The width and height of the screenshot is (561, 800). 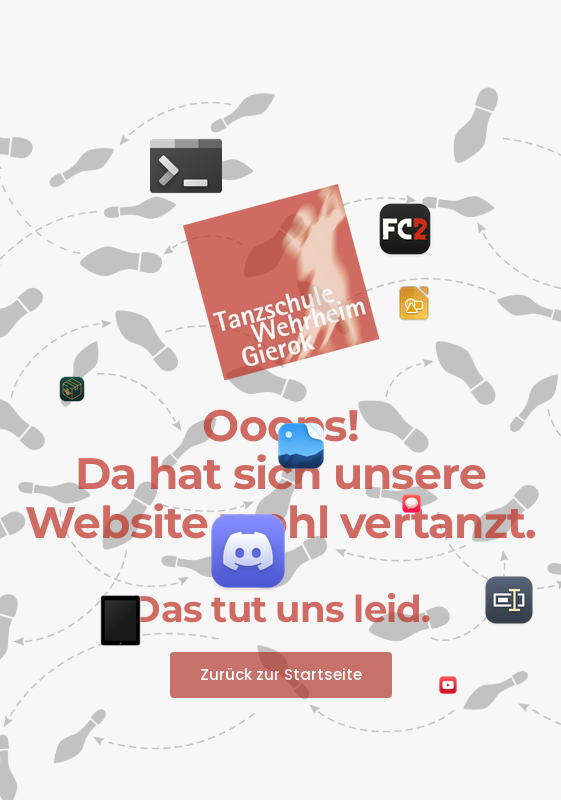 I want to click on open empathy messaging app, so click(x=411, y=503).